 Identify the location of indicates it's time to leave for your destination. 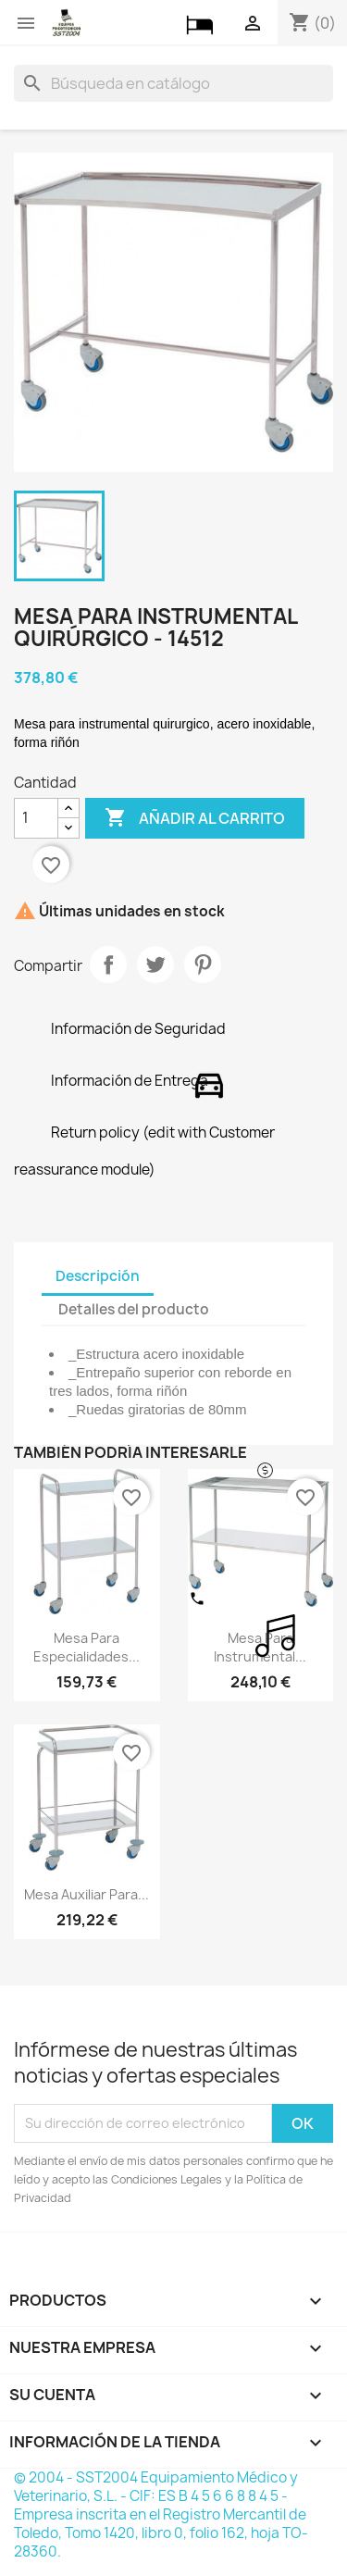
(209, 1086).